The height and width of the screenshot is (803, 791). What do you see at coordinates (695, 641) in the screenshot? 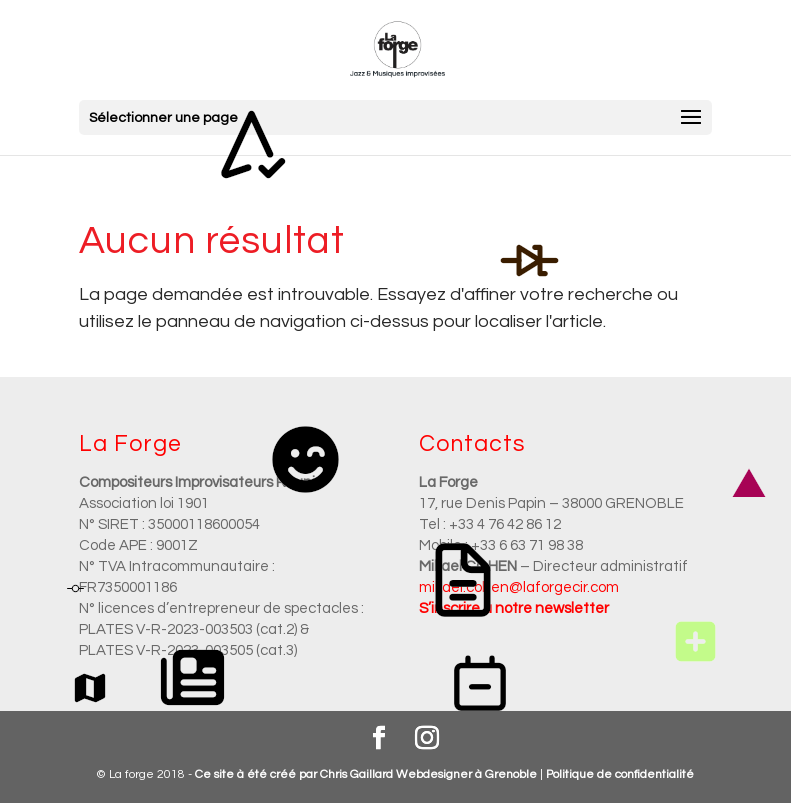
I see `add a new item` at bounding box center [695, 641].